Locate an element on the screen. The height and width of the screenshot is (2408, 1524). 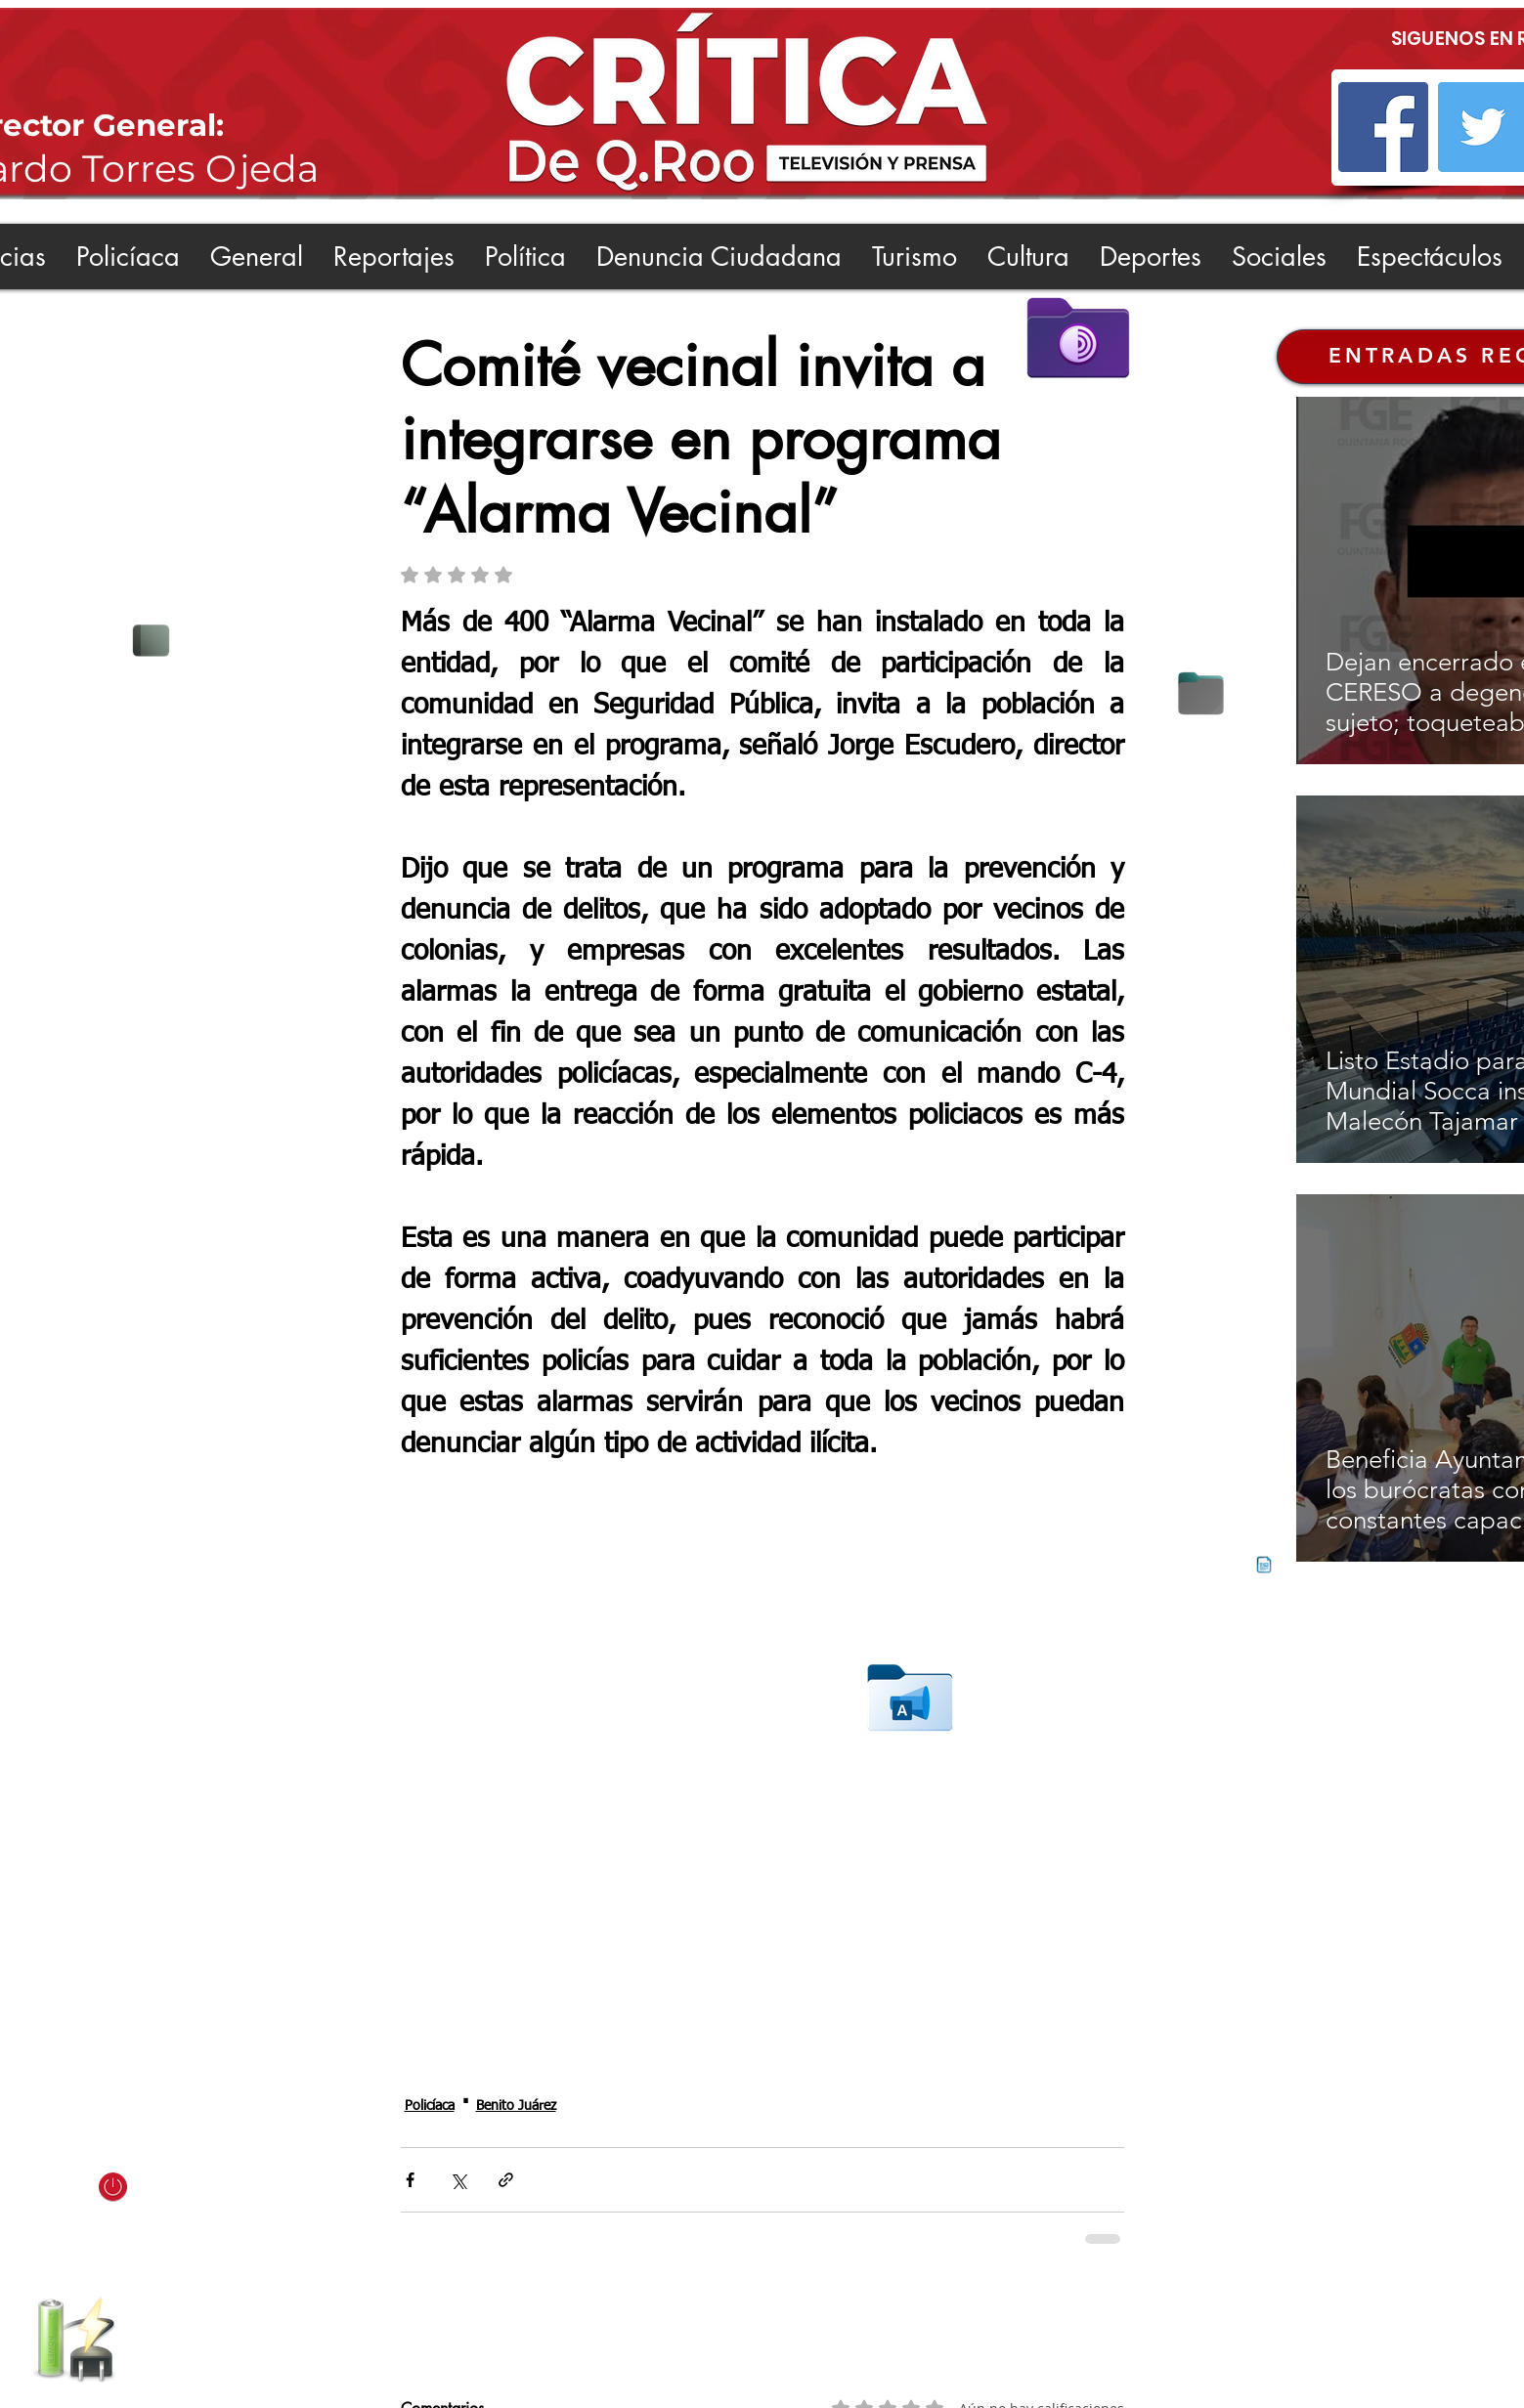
folder containing tor browser files is located at coordinates (1077, 340).